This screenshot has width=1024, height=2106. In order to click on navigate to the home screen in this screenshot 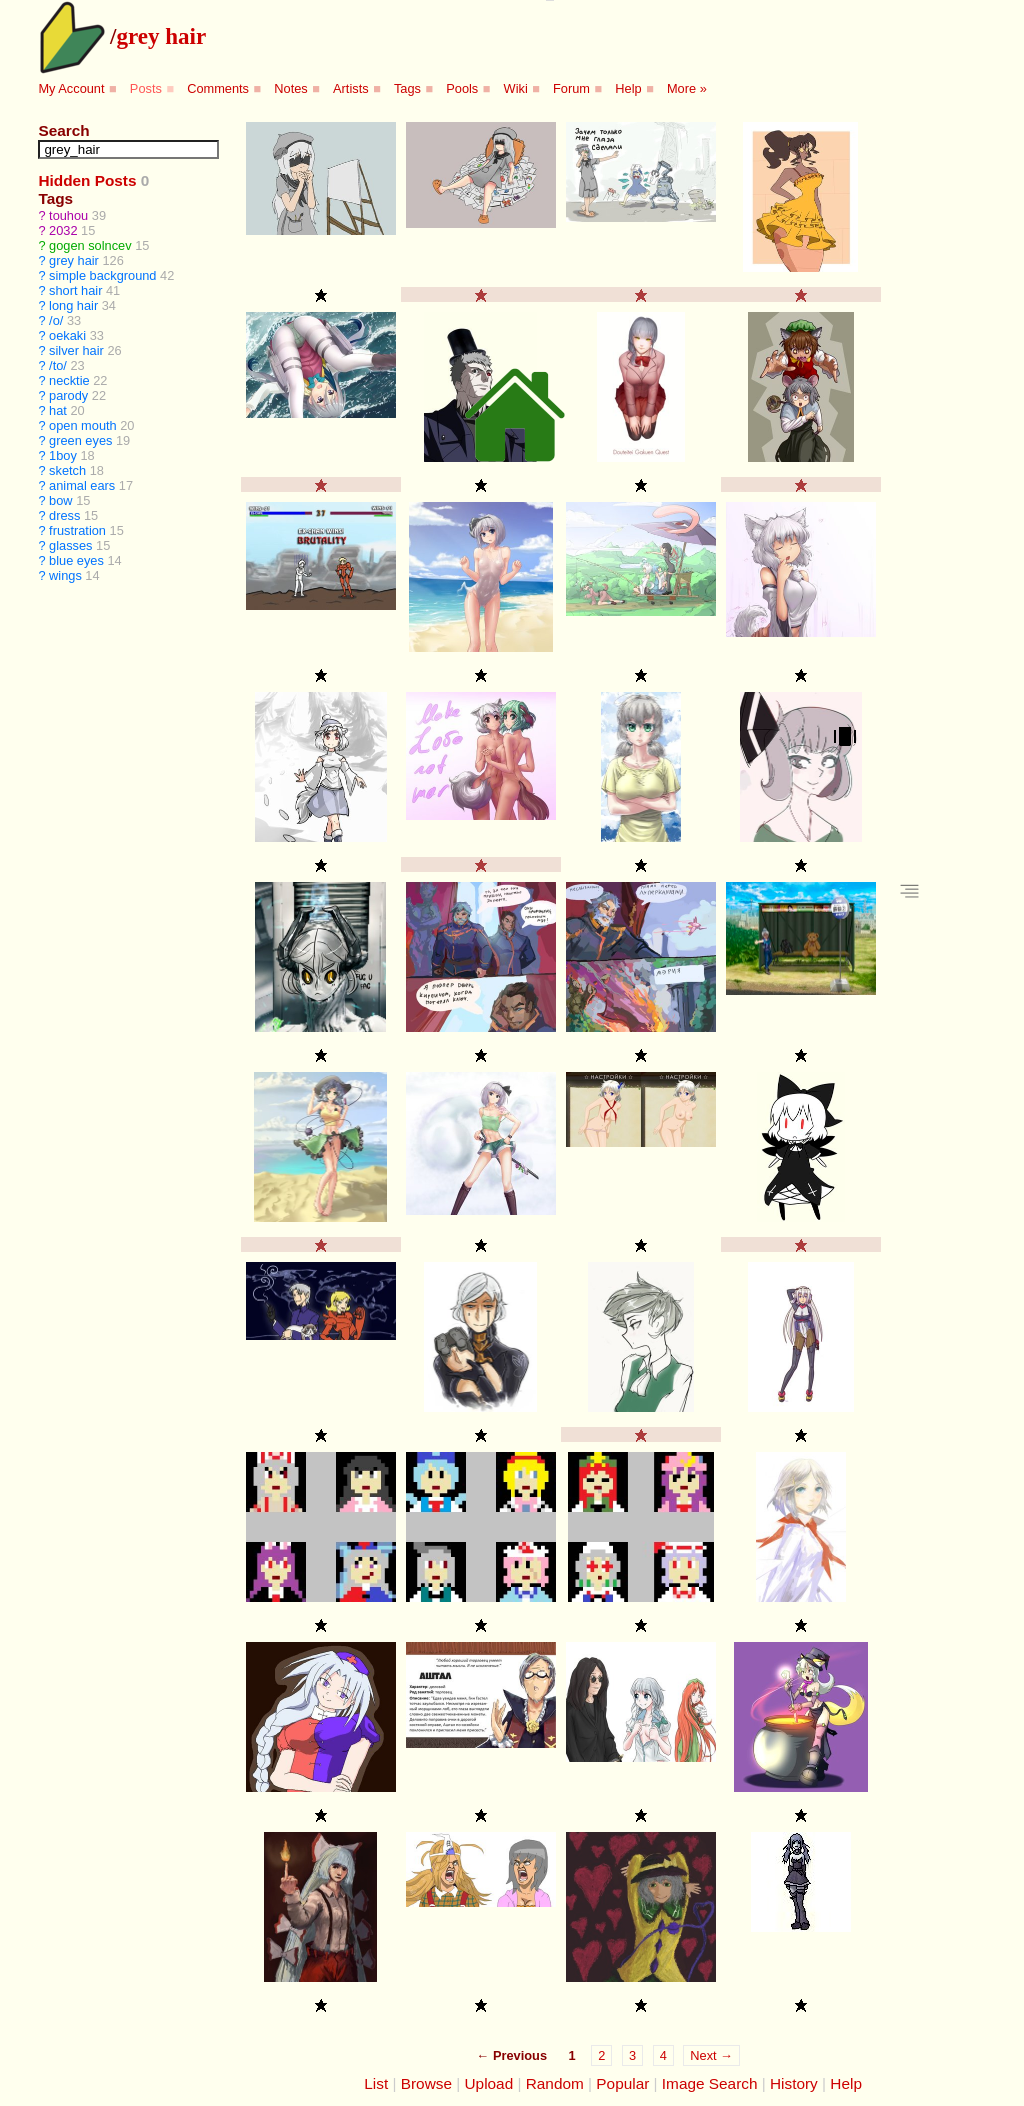, I will do `click(515, 415)`.